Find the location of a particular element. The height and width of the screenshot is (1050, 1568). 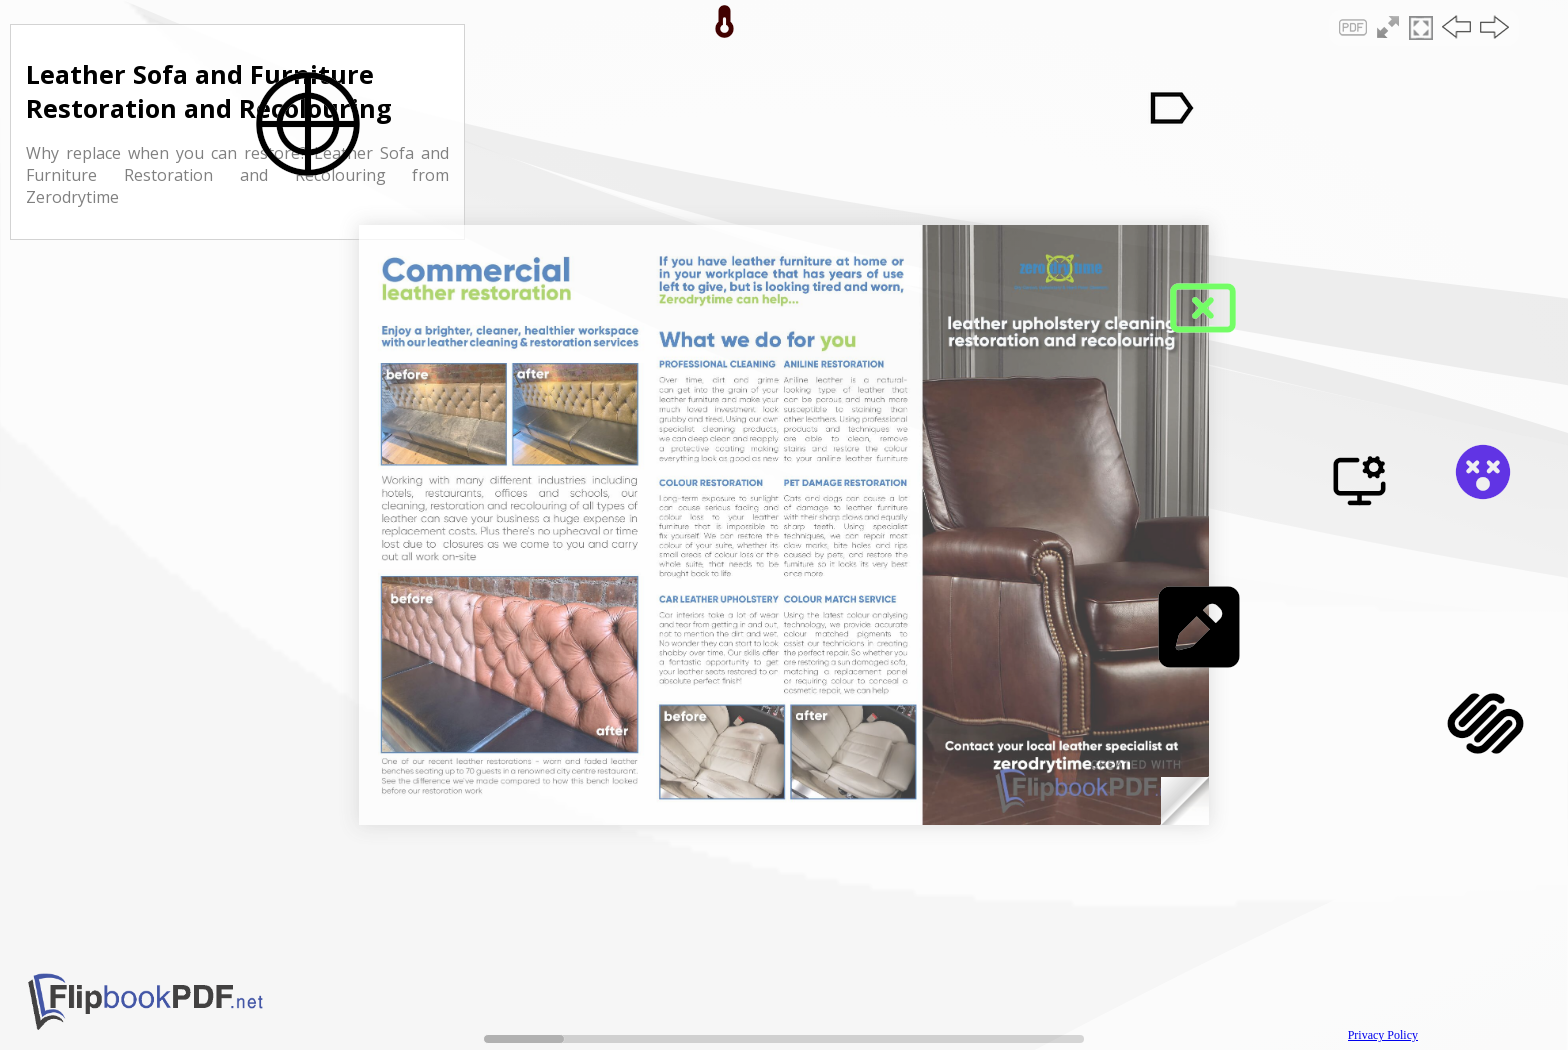

indicates moderate or medium temperature level is located at coordinates (724, 21).